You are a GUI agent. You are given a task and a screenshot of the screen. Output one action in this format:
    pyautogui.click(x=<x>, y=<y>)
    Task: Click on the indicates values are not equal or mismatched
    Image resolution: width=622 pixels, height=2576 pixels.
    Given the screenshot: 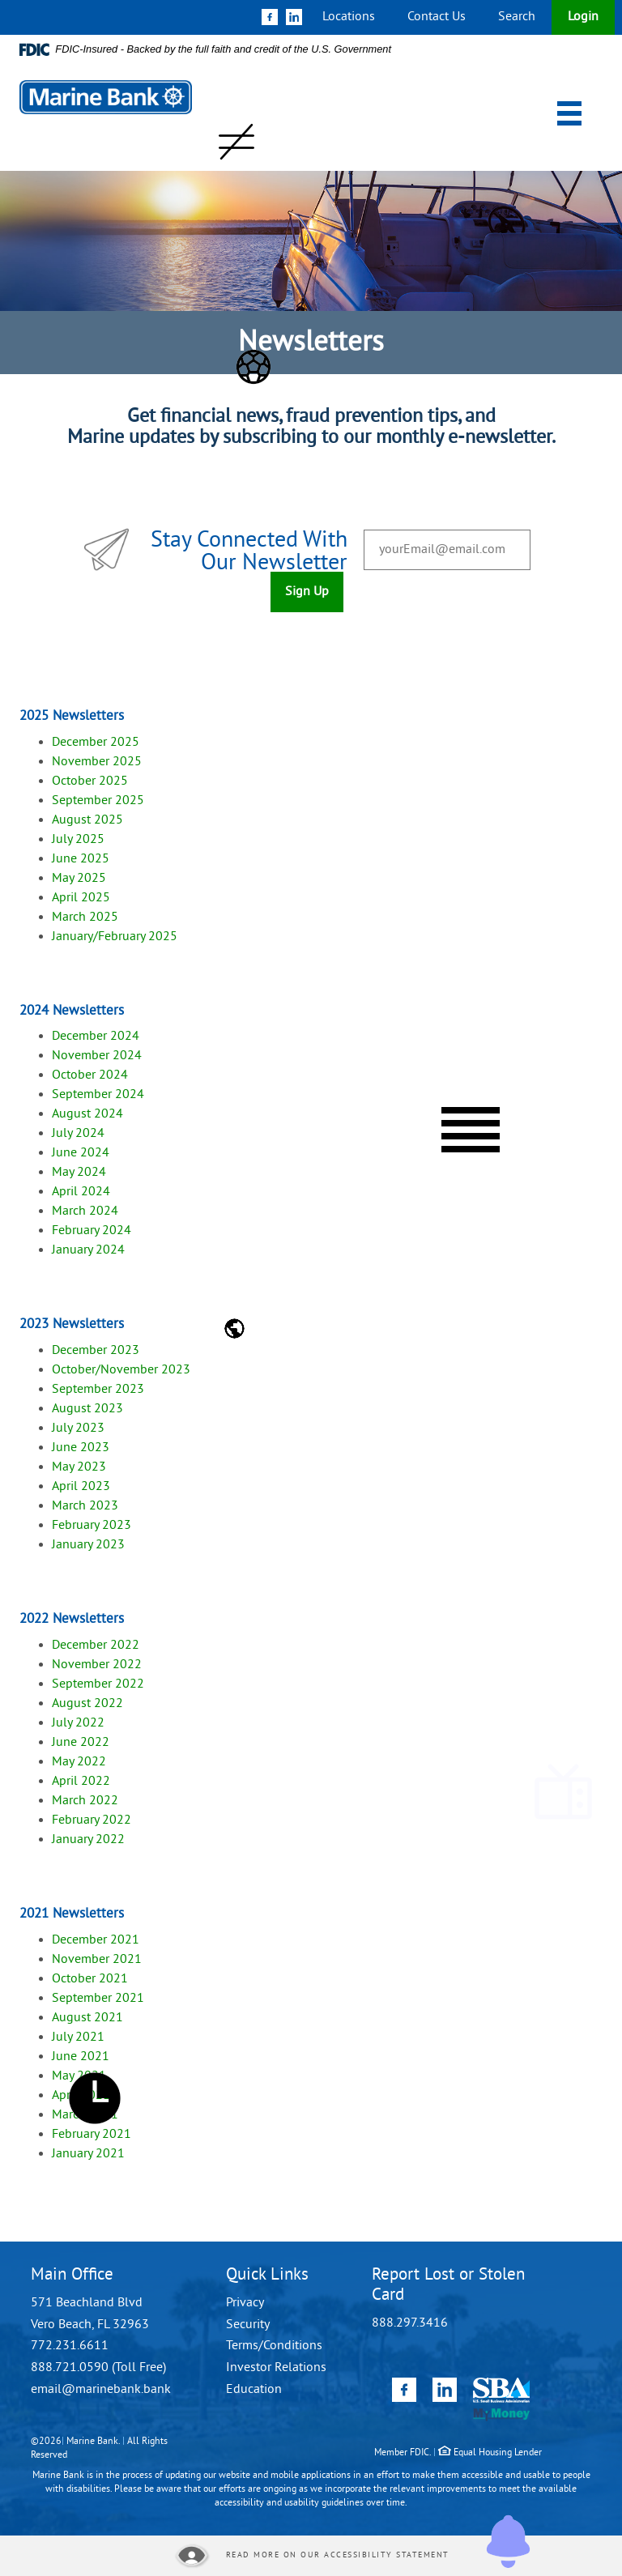 What is the action you would take?
    pyautogui.click(x=236, y=142)
    